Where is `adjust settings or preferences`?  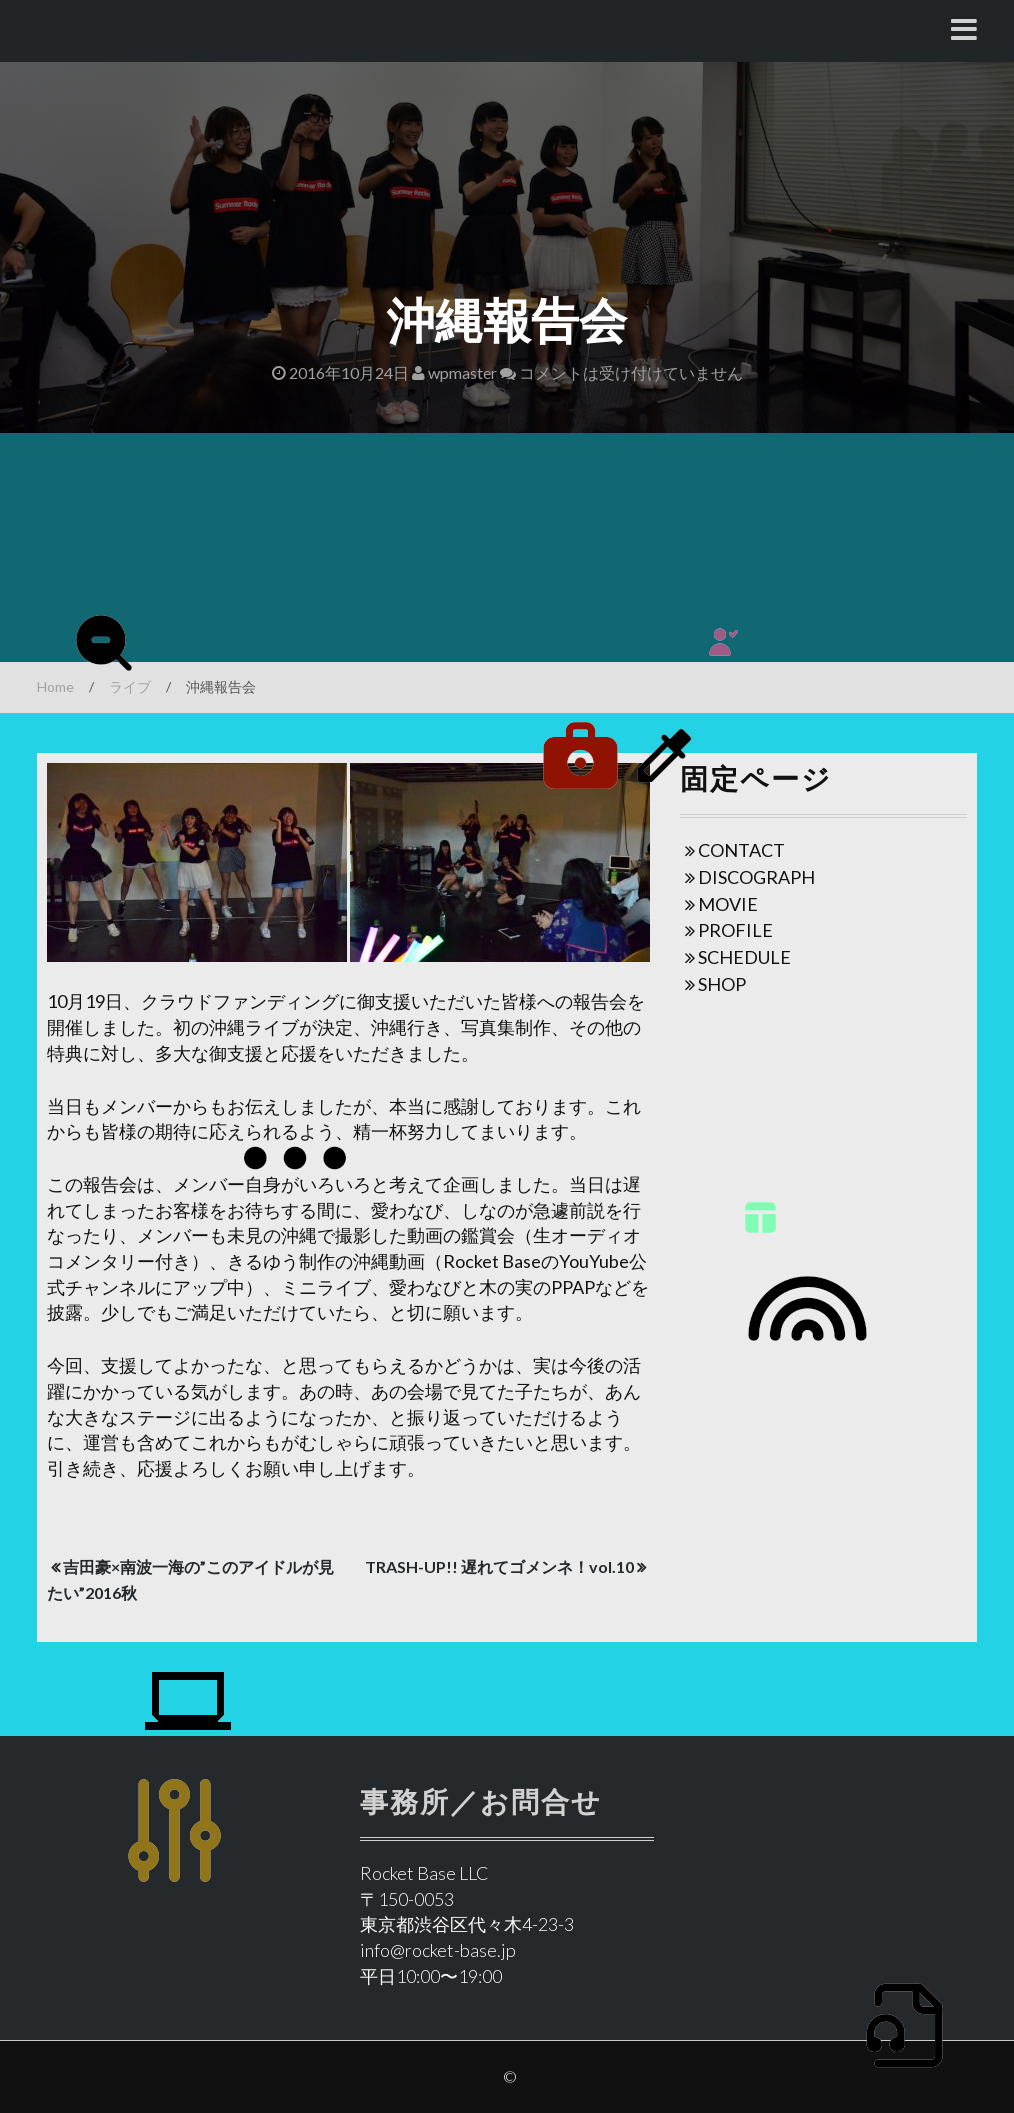 adjust settings or preferences is located at coordinates (174, 1830).